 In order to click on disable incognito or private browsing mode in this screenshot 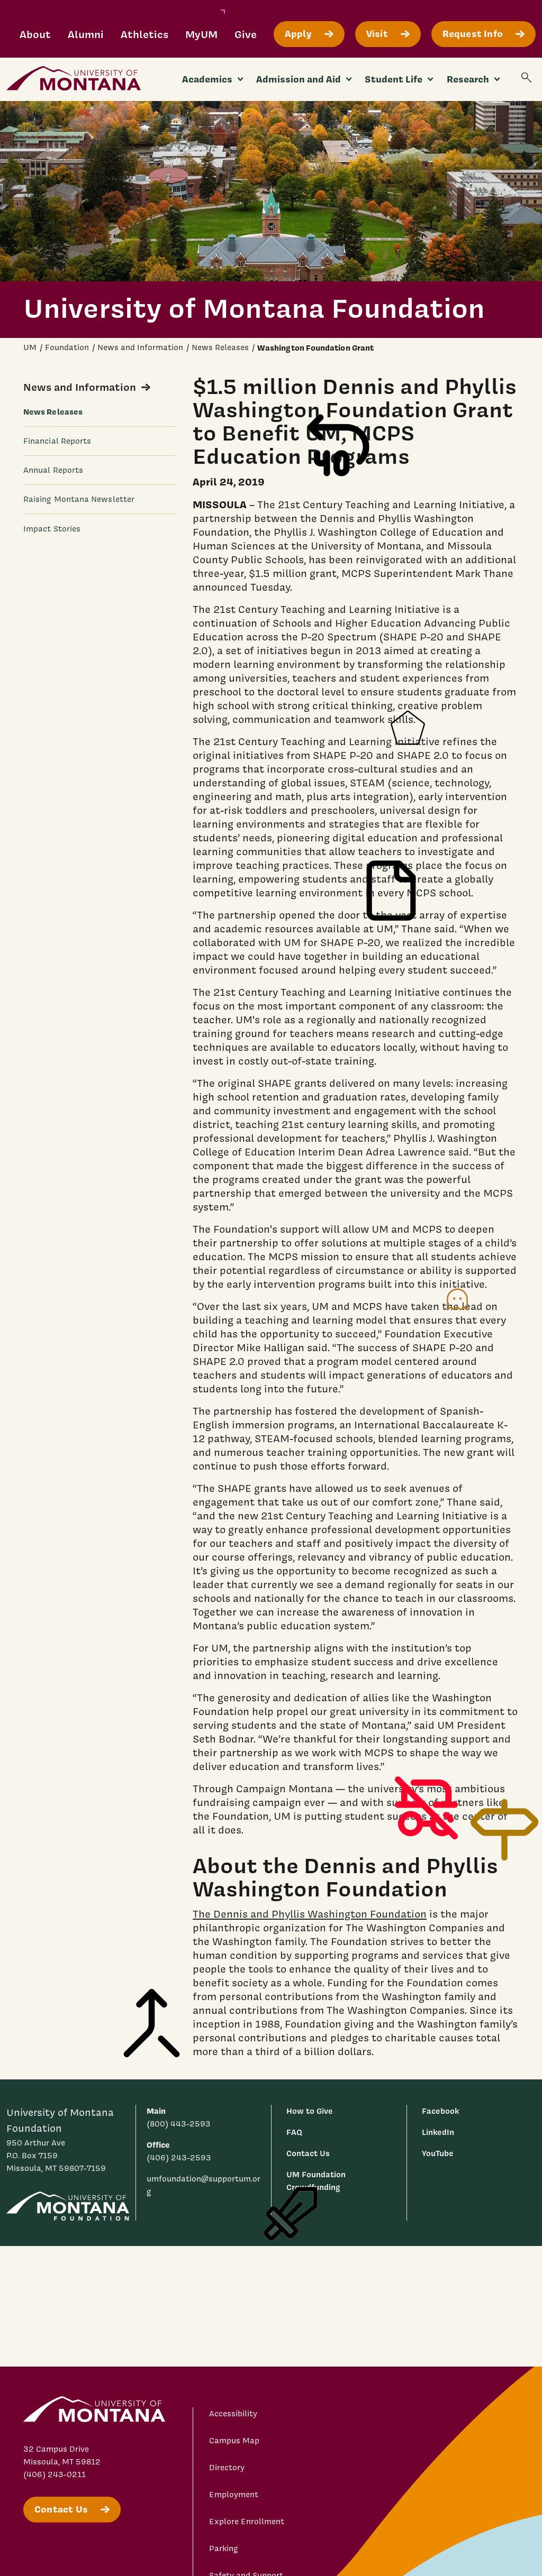, I will do `click(426, 1808)`.